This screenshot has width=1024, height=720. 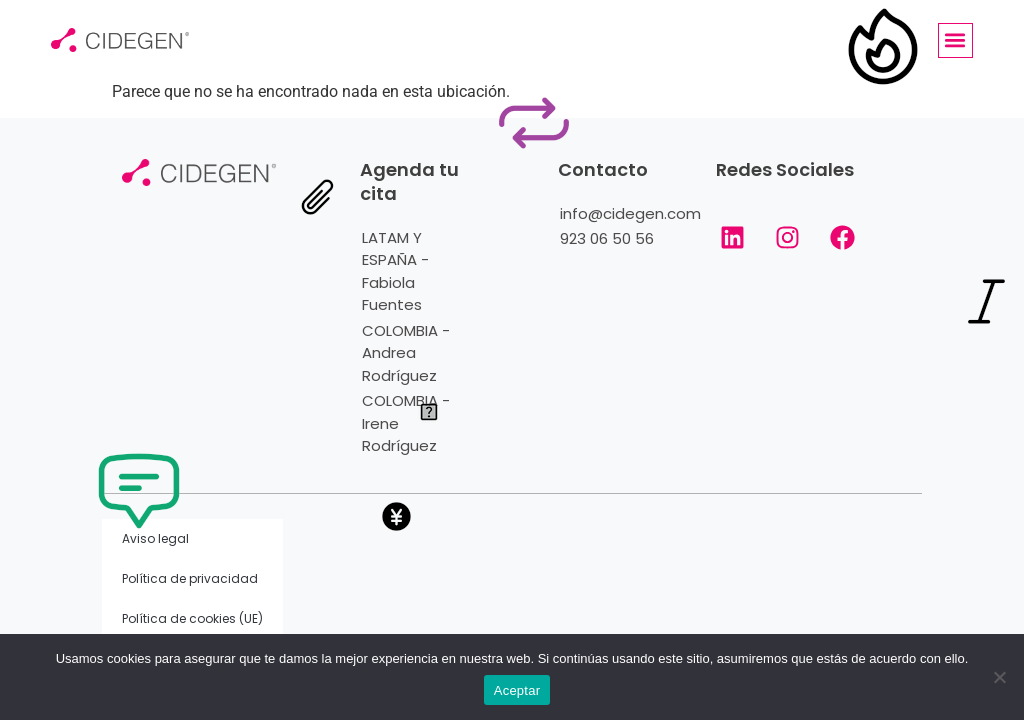 What do you see at coordinates (986, 301) in the screenshot?
I see `apply italic formatting to selected text` at bounding box center [986, 301].